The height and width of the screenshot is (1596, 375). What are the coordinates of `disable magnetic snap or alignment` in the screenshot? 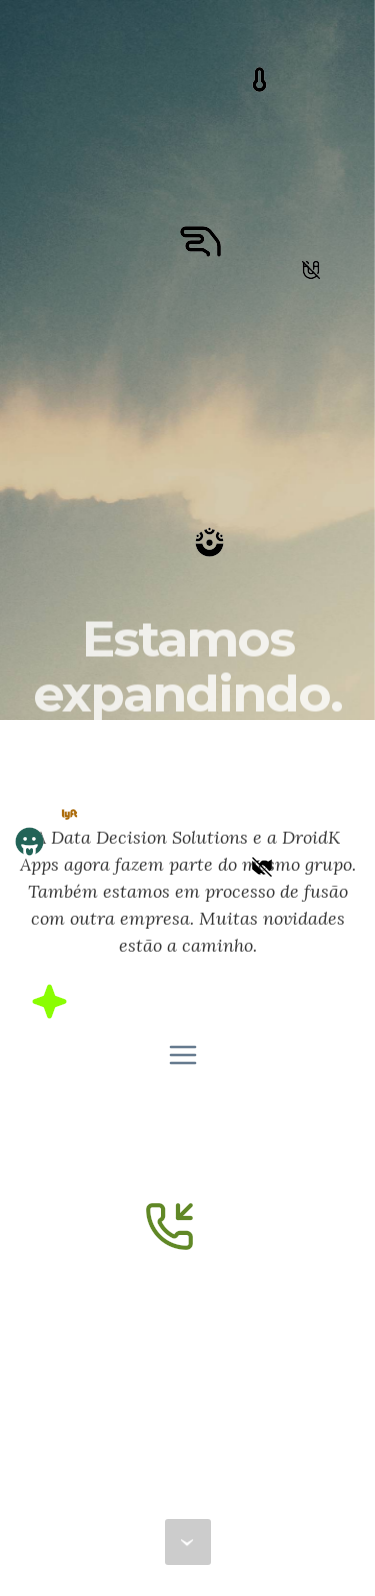 It's located at (311, 270).